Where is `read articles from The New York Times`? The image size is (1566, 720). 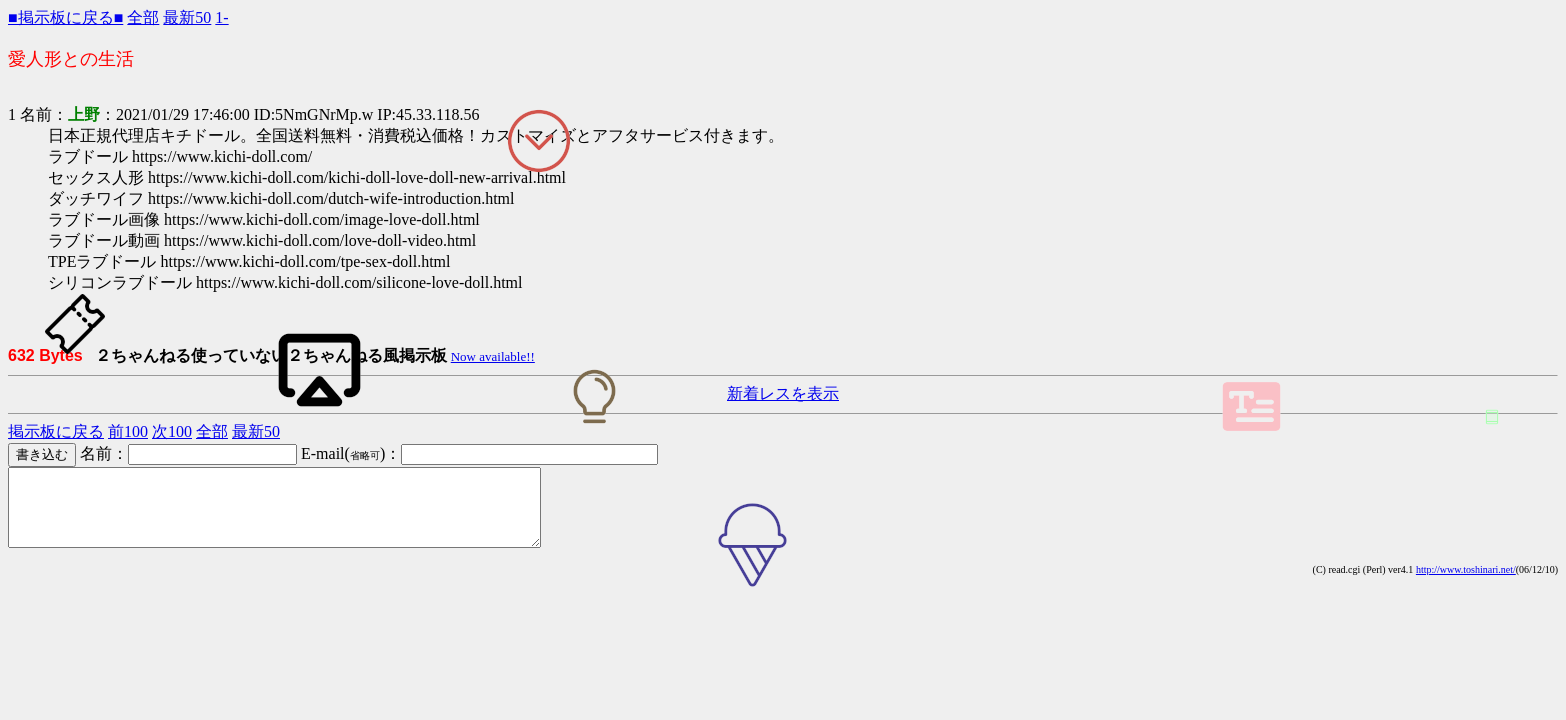
read articles from The New York Times is located at coordinates (1251, 406).